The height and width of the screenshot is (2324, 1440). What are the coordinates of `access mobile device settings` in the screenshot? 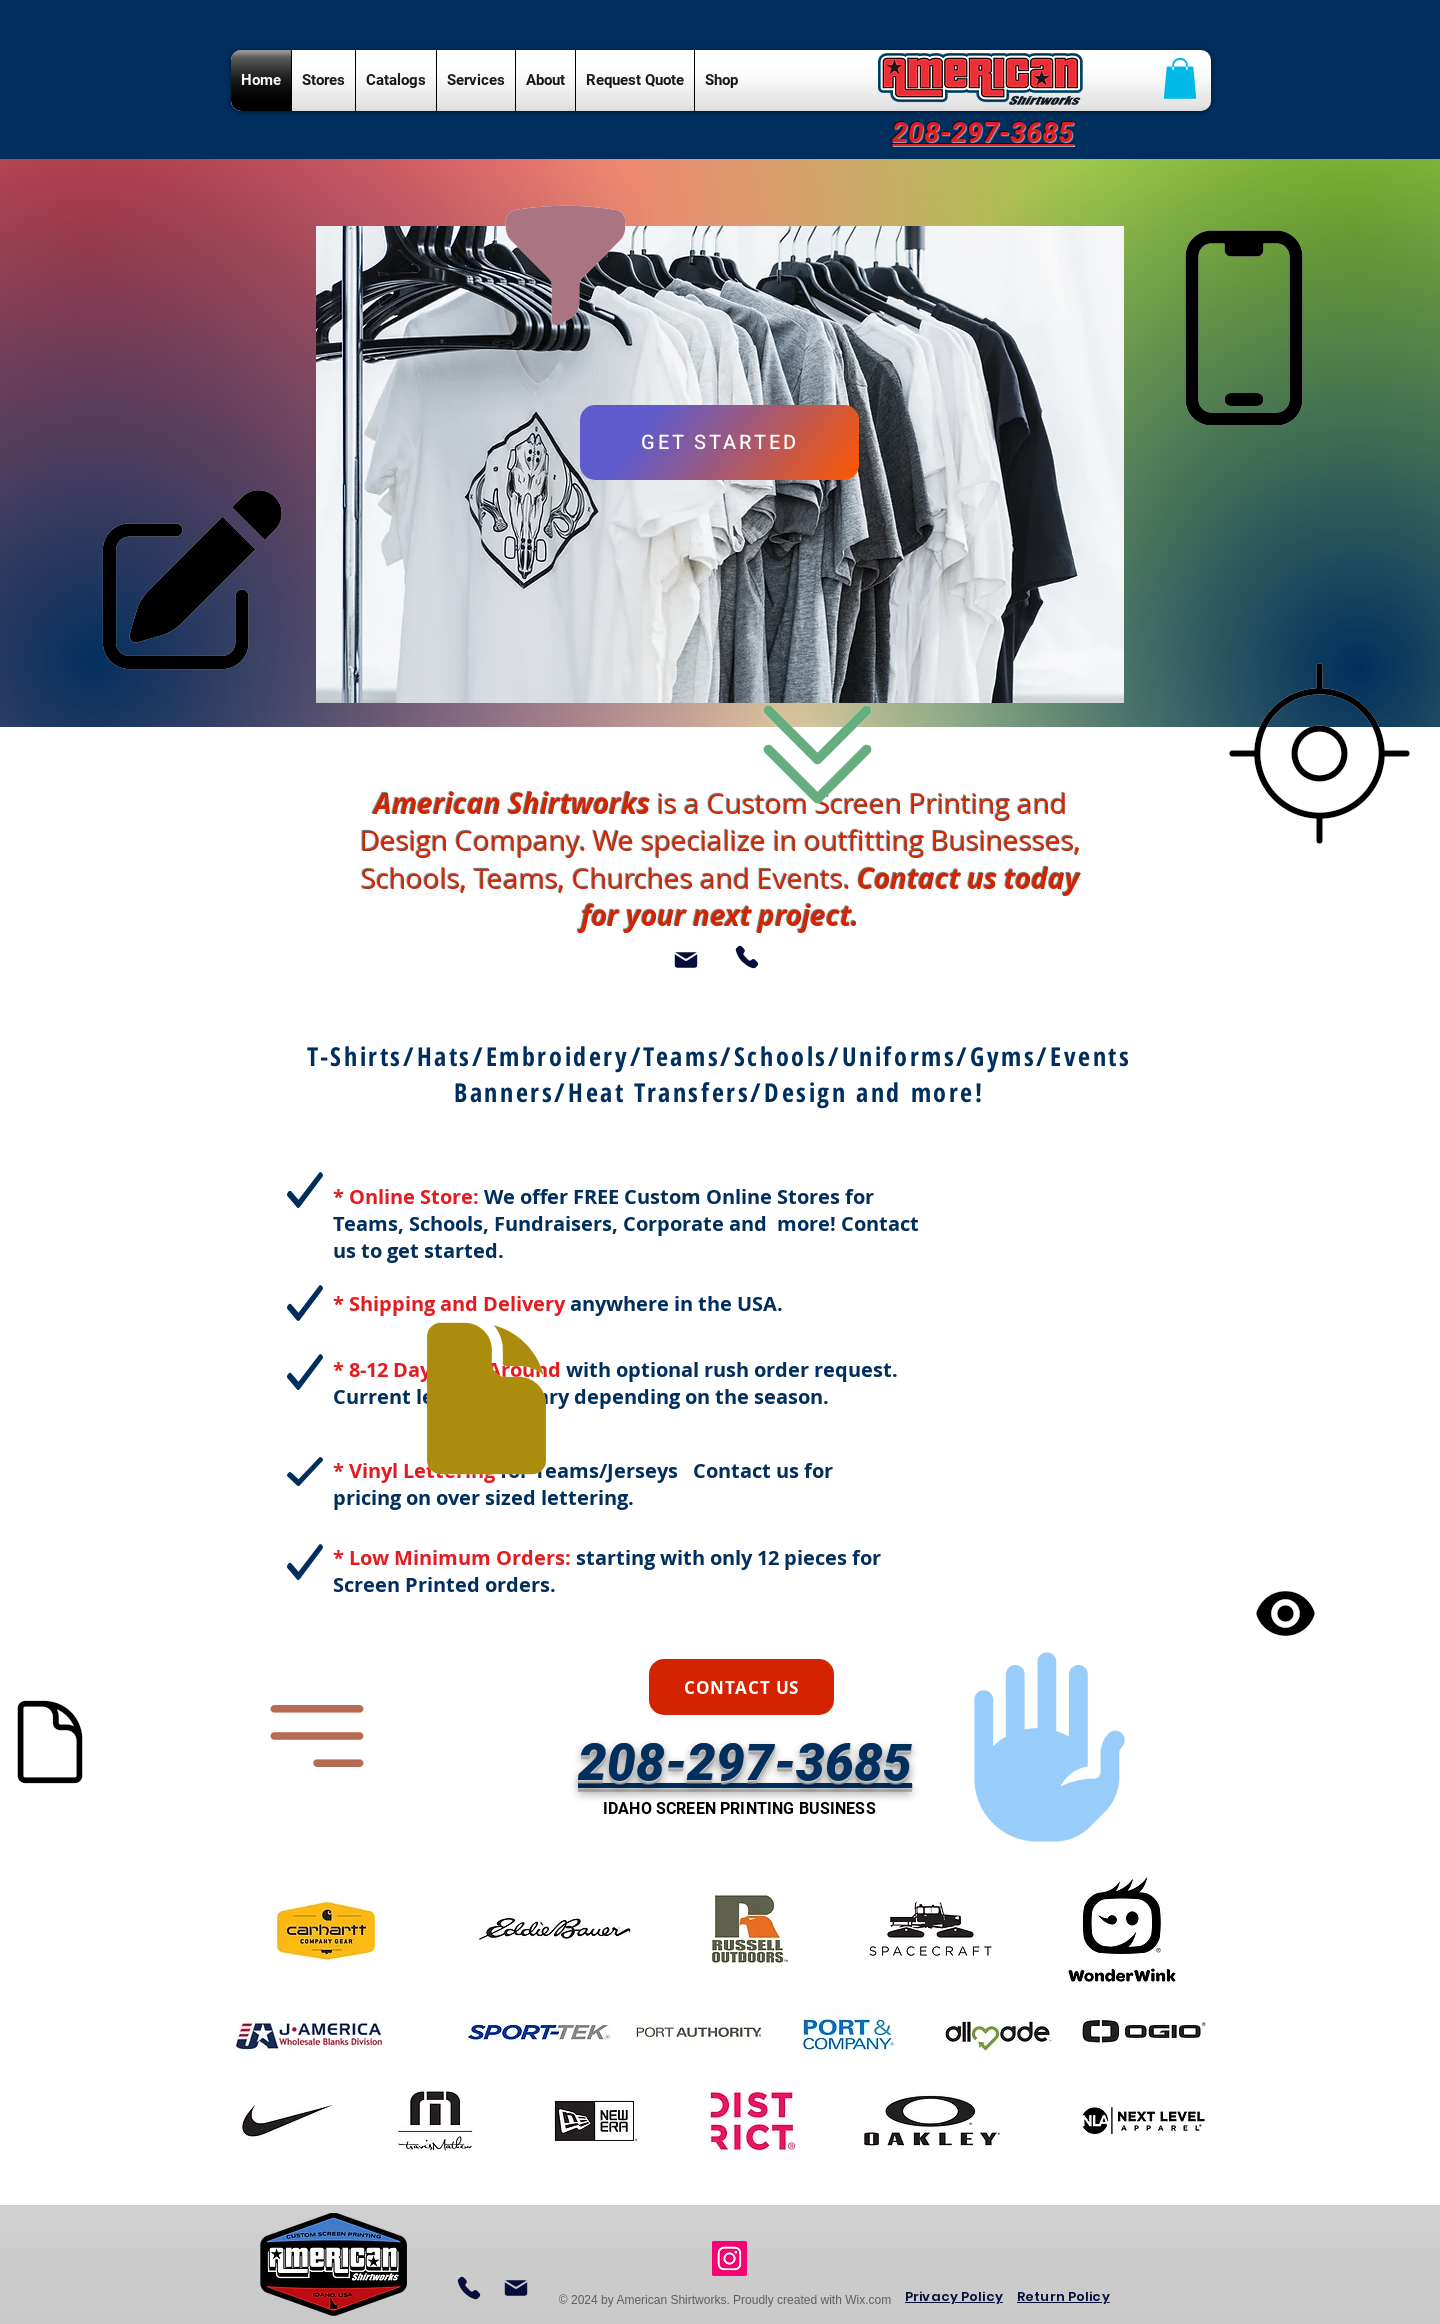 It's located at (1244, 328).